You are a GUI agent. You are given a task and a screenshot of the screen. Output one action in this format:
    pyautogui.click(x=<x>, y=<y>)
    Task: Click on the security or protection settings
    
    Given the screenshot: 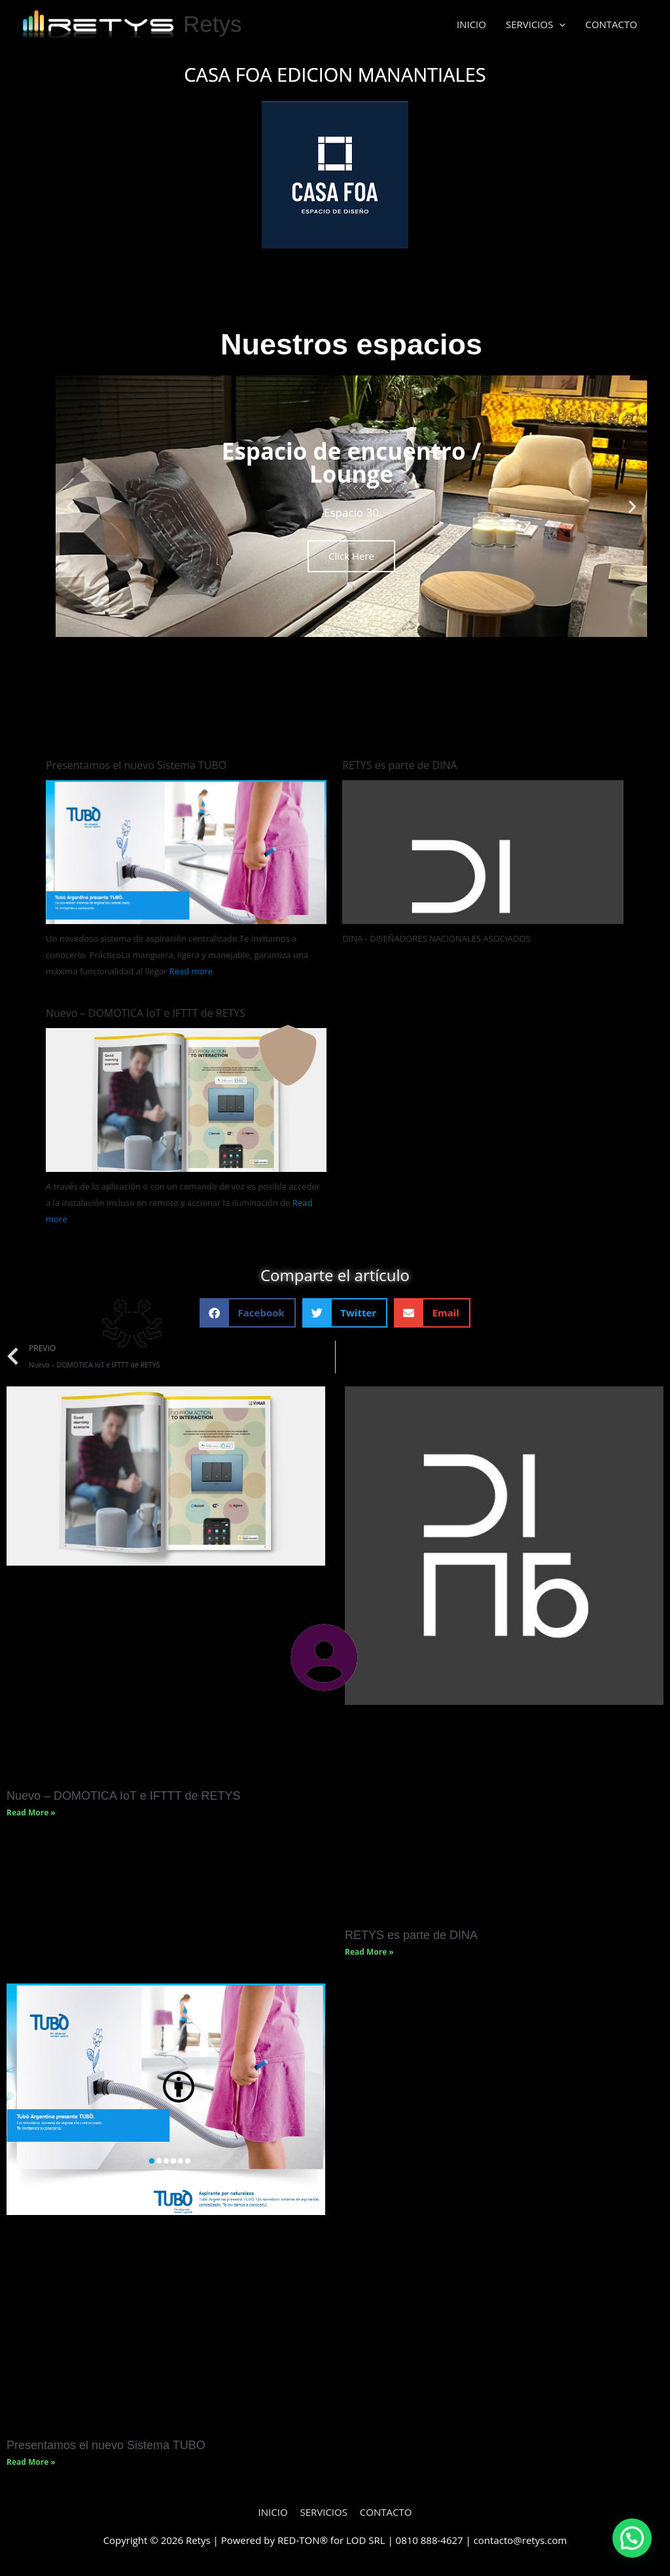 What is the action you would take?
    pyautogui.click(x=288, y=1056)
    